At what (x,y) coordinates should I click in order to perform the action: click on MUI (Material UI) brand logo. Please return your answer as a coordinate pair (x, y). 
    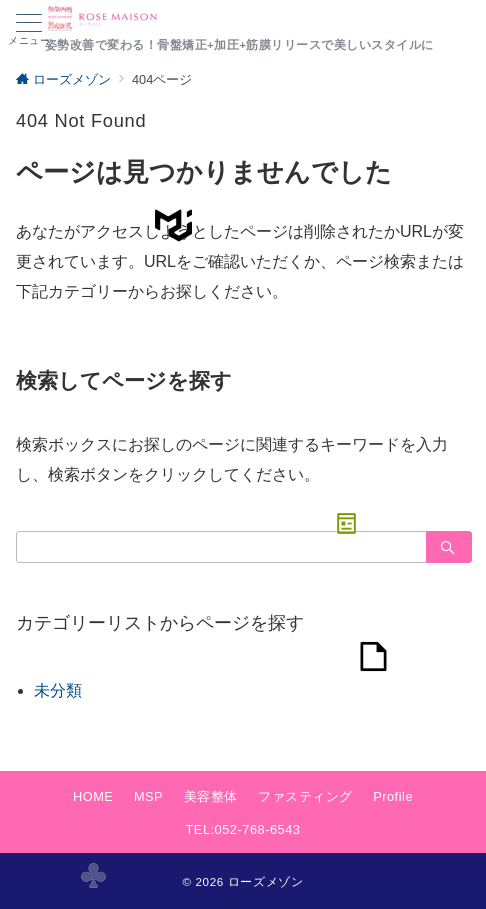
    Looking at the image, I should click on (173, 225).